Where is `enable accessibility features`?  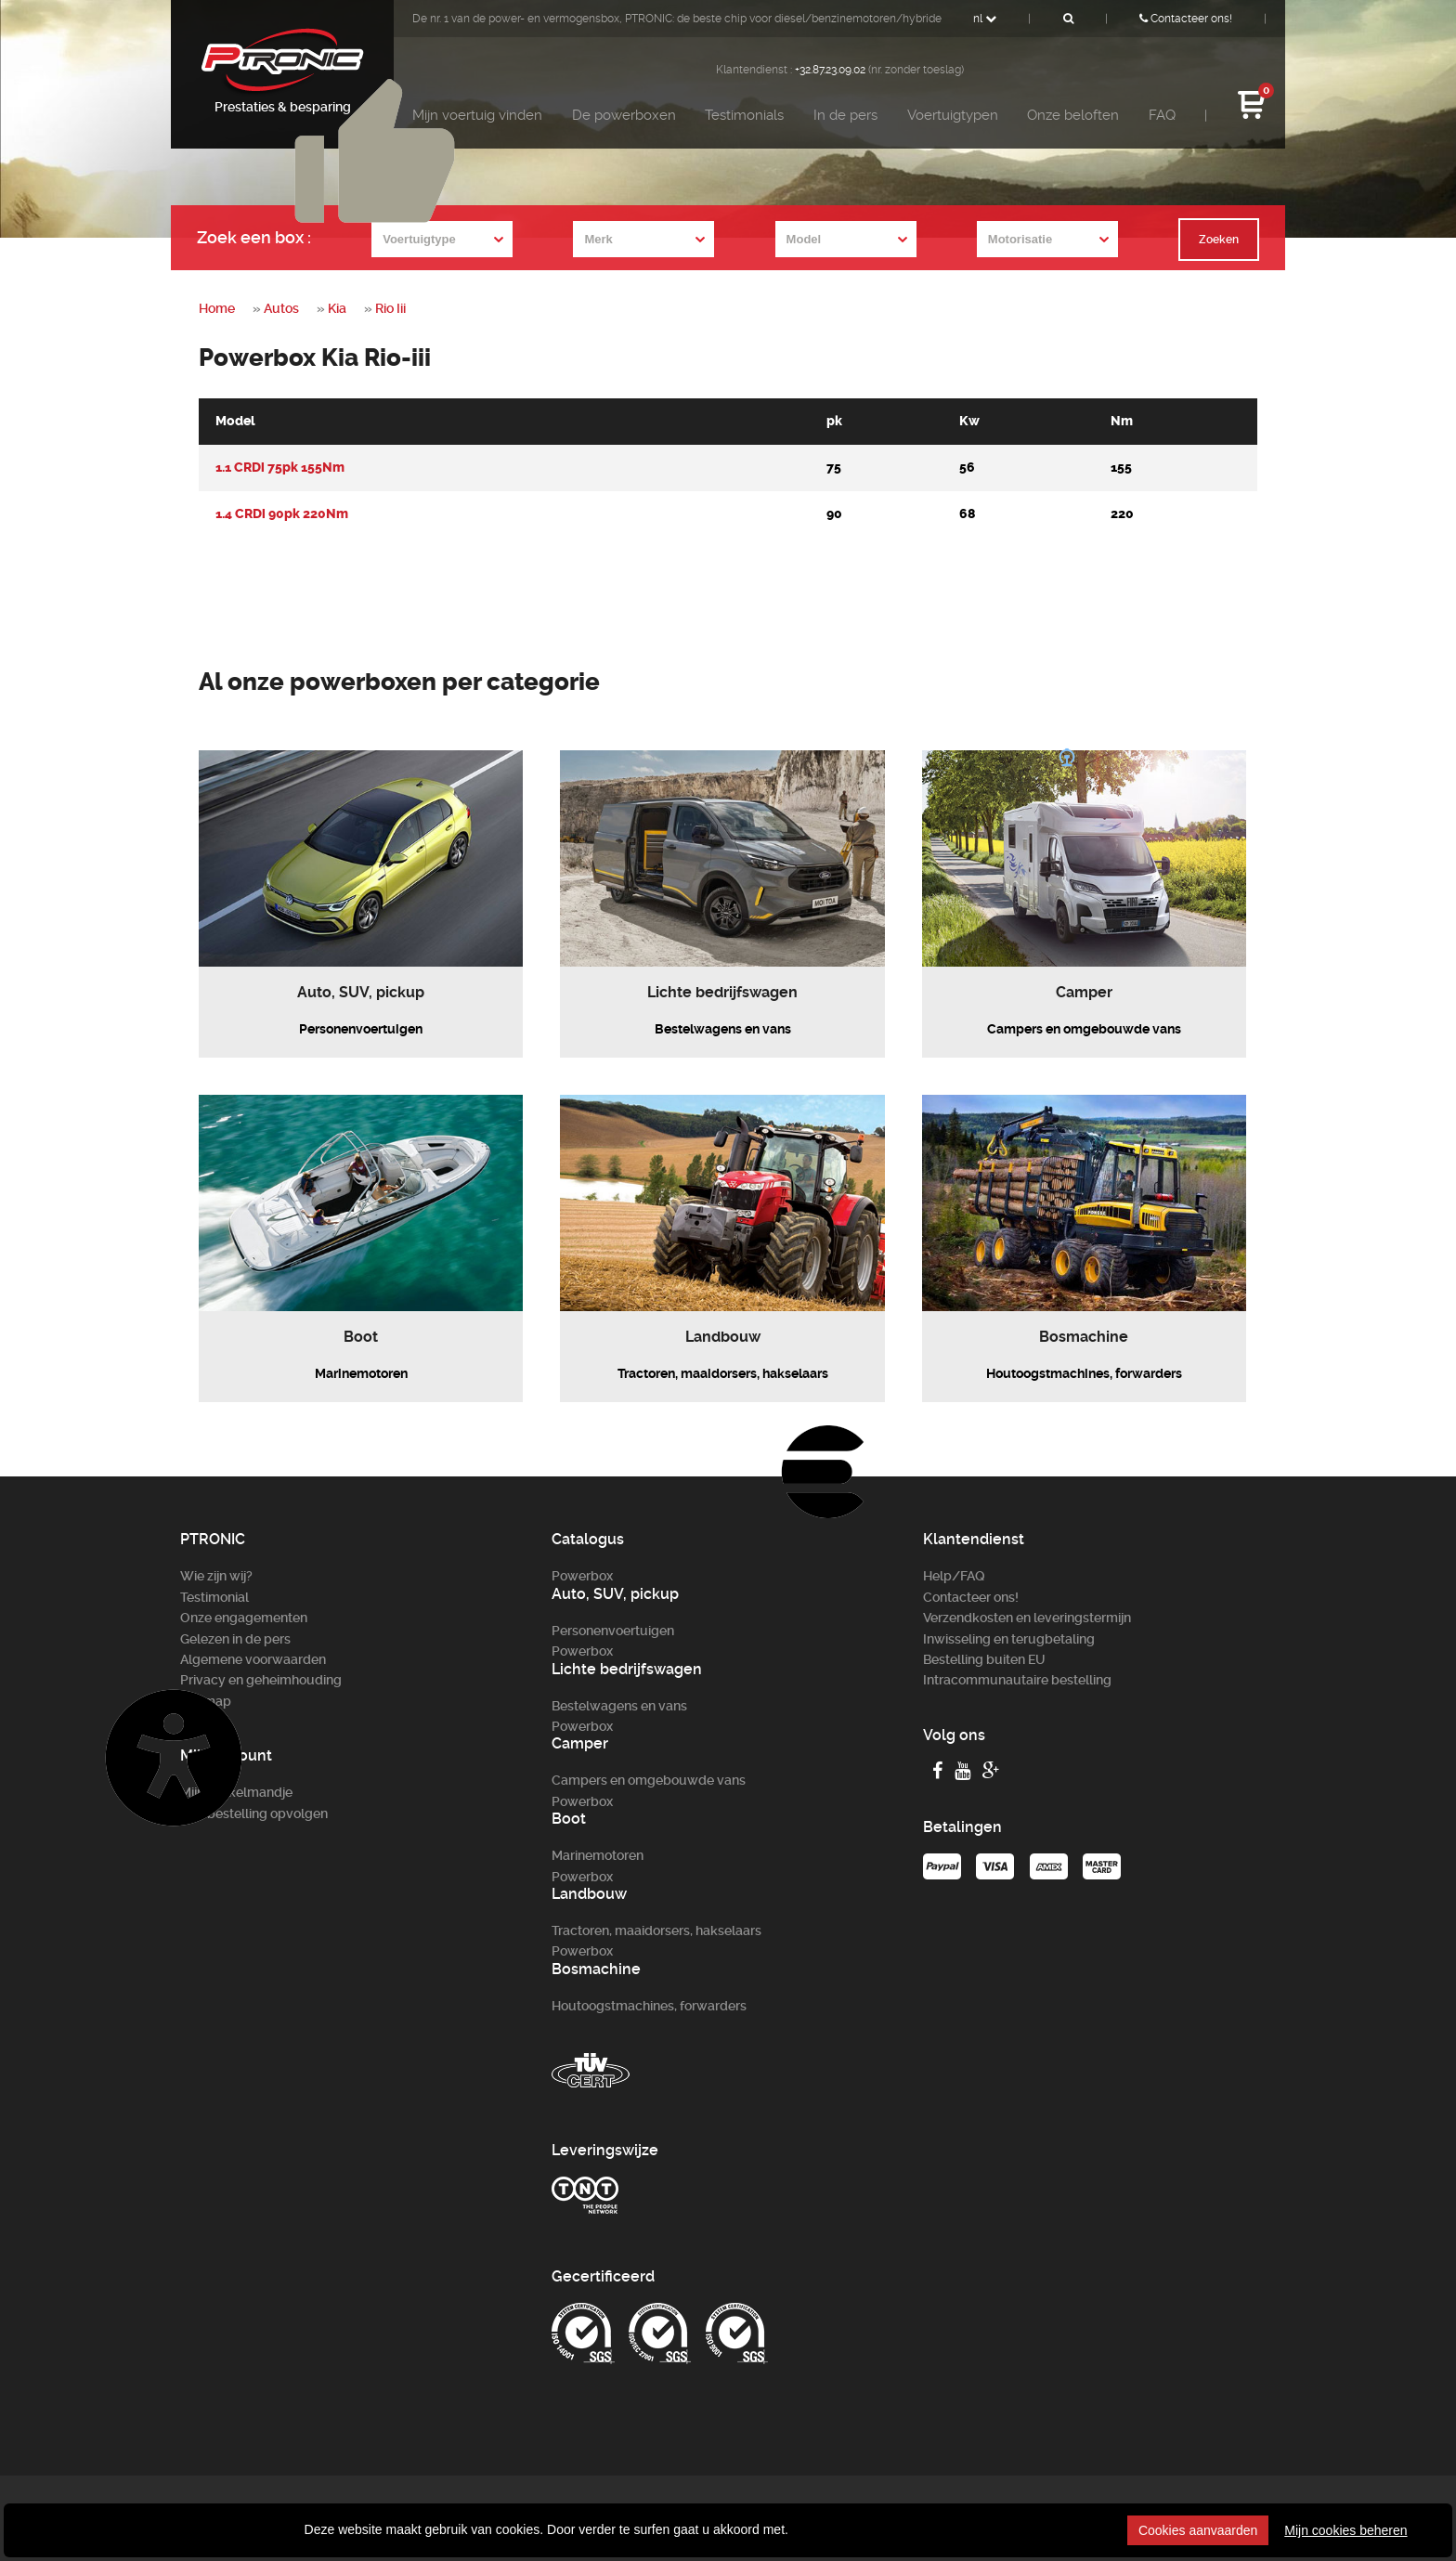
enable accessibility features is located at coordinates (174, 1758).